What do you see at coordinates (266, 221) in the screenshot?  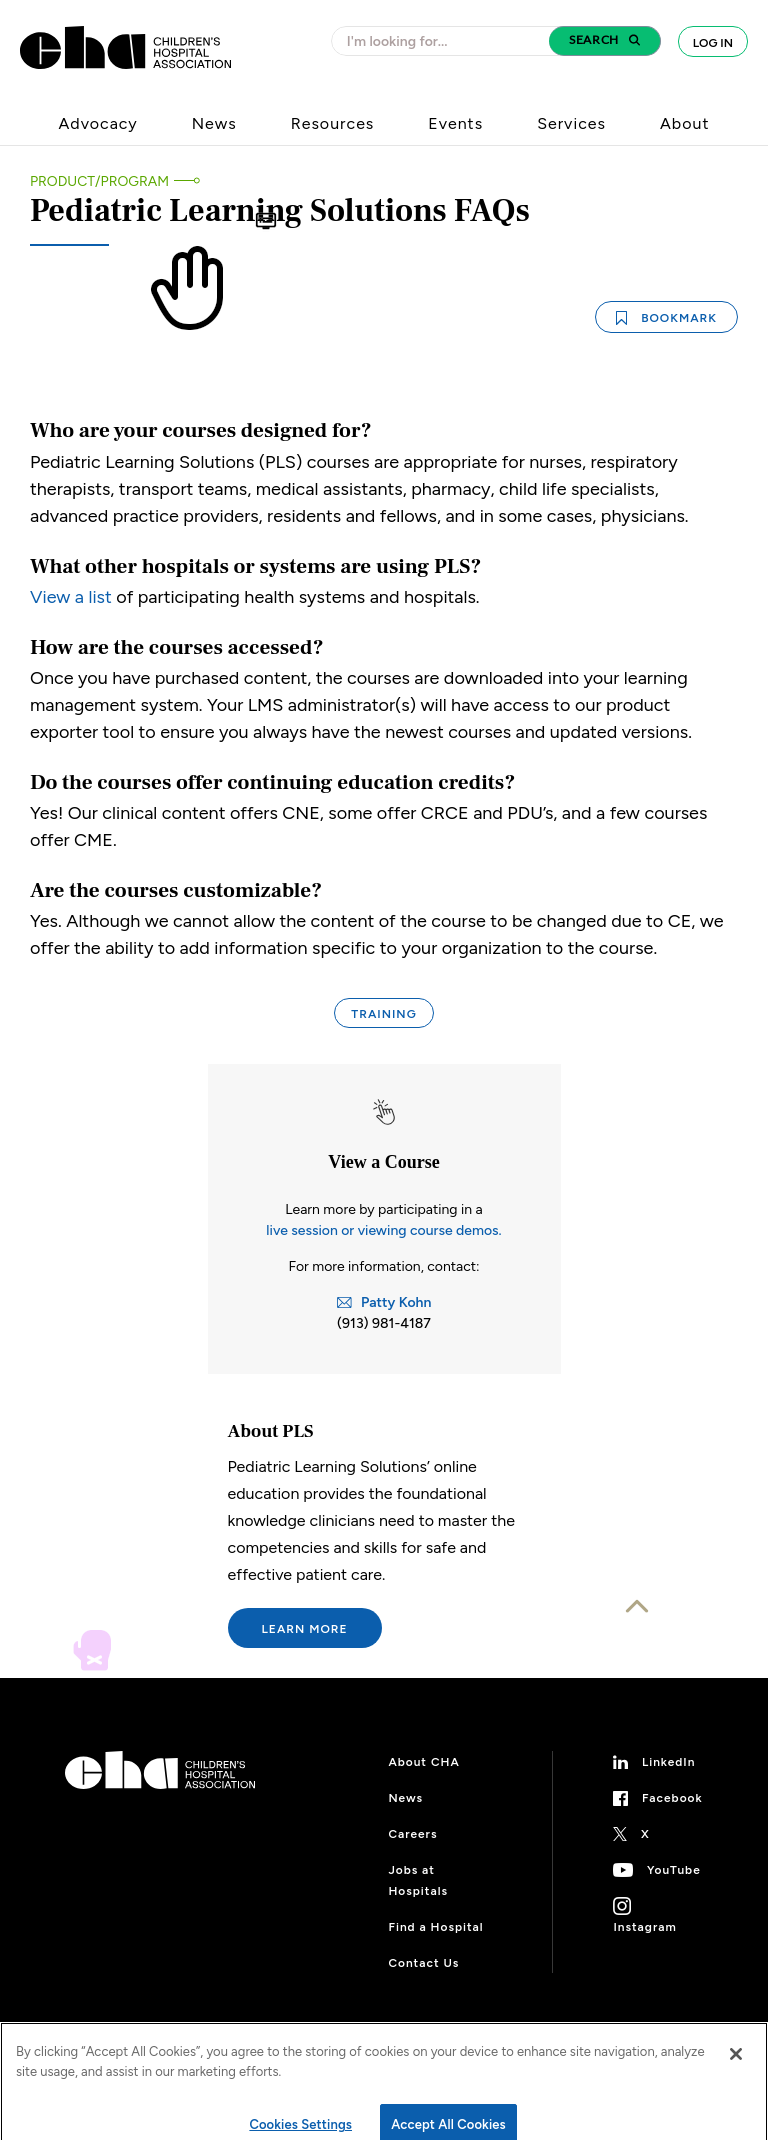 I see `access DVR or recorded content` at bounding box center [266, 221].